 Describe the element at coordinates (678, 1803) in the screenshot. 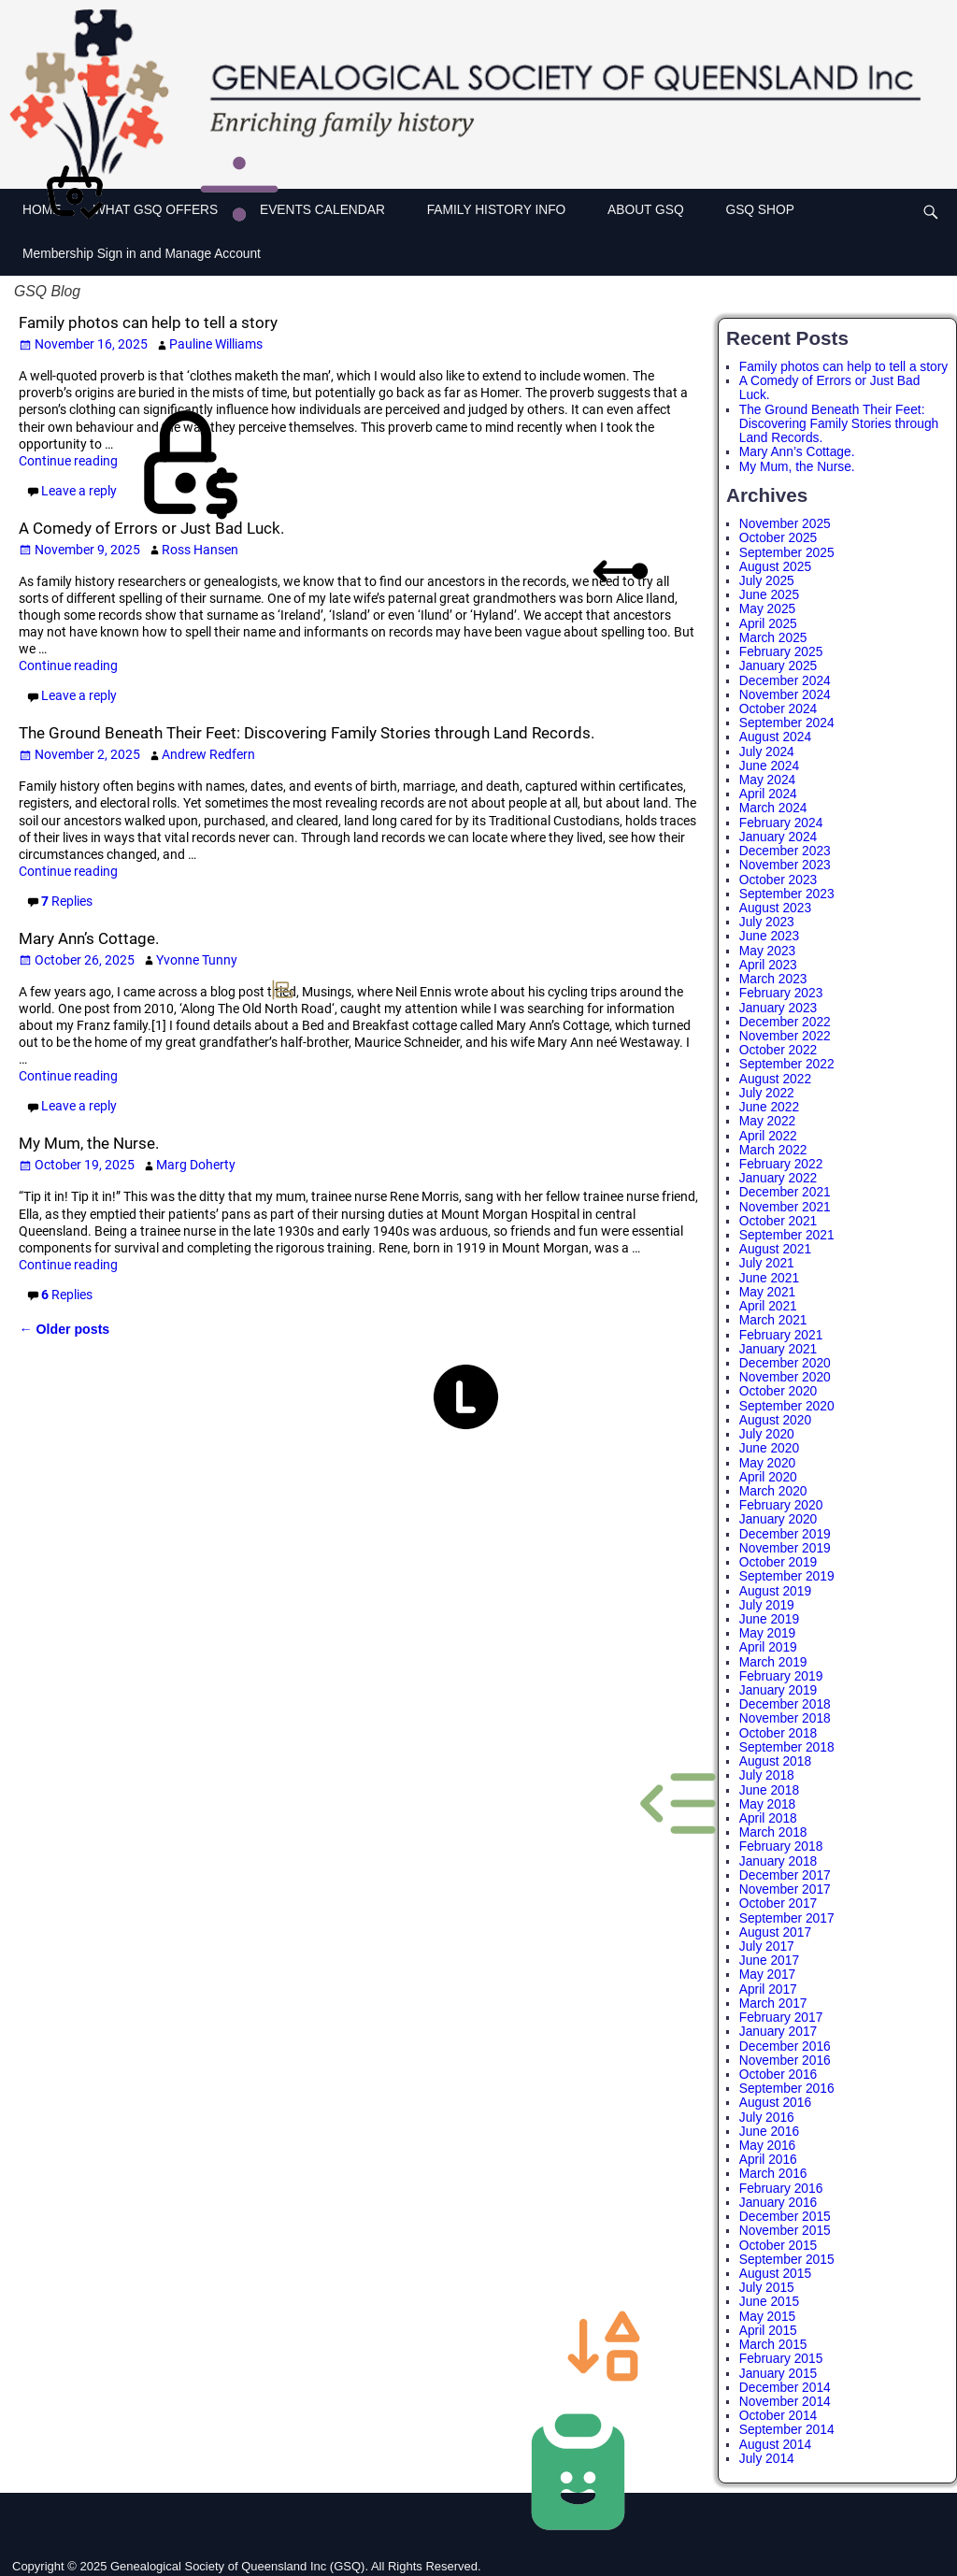

I see `decrease list indentation` at that location.